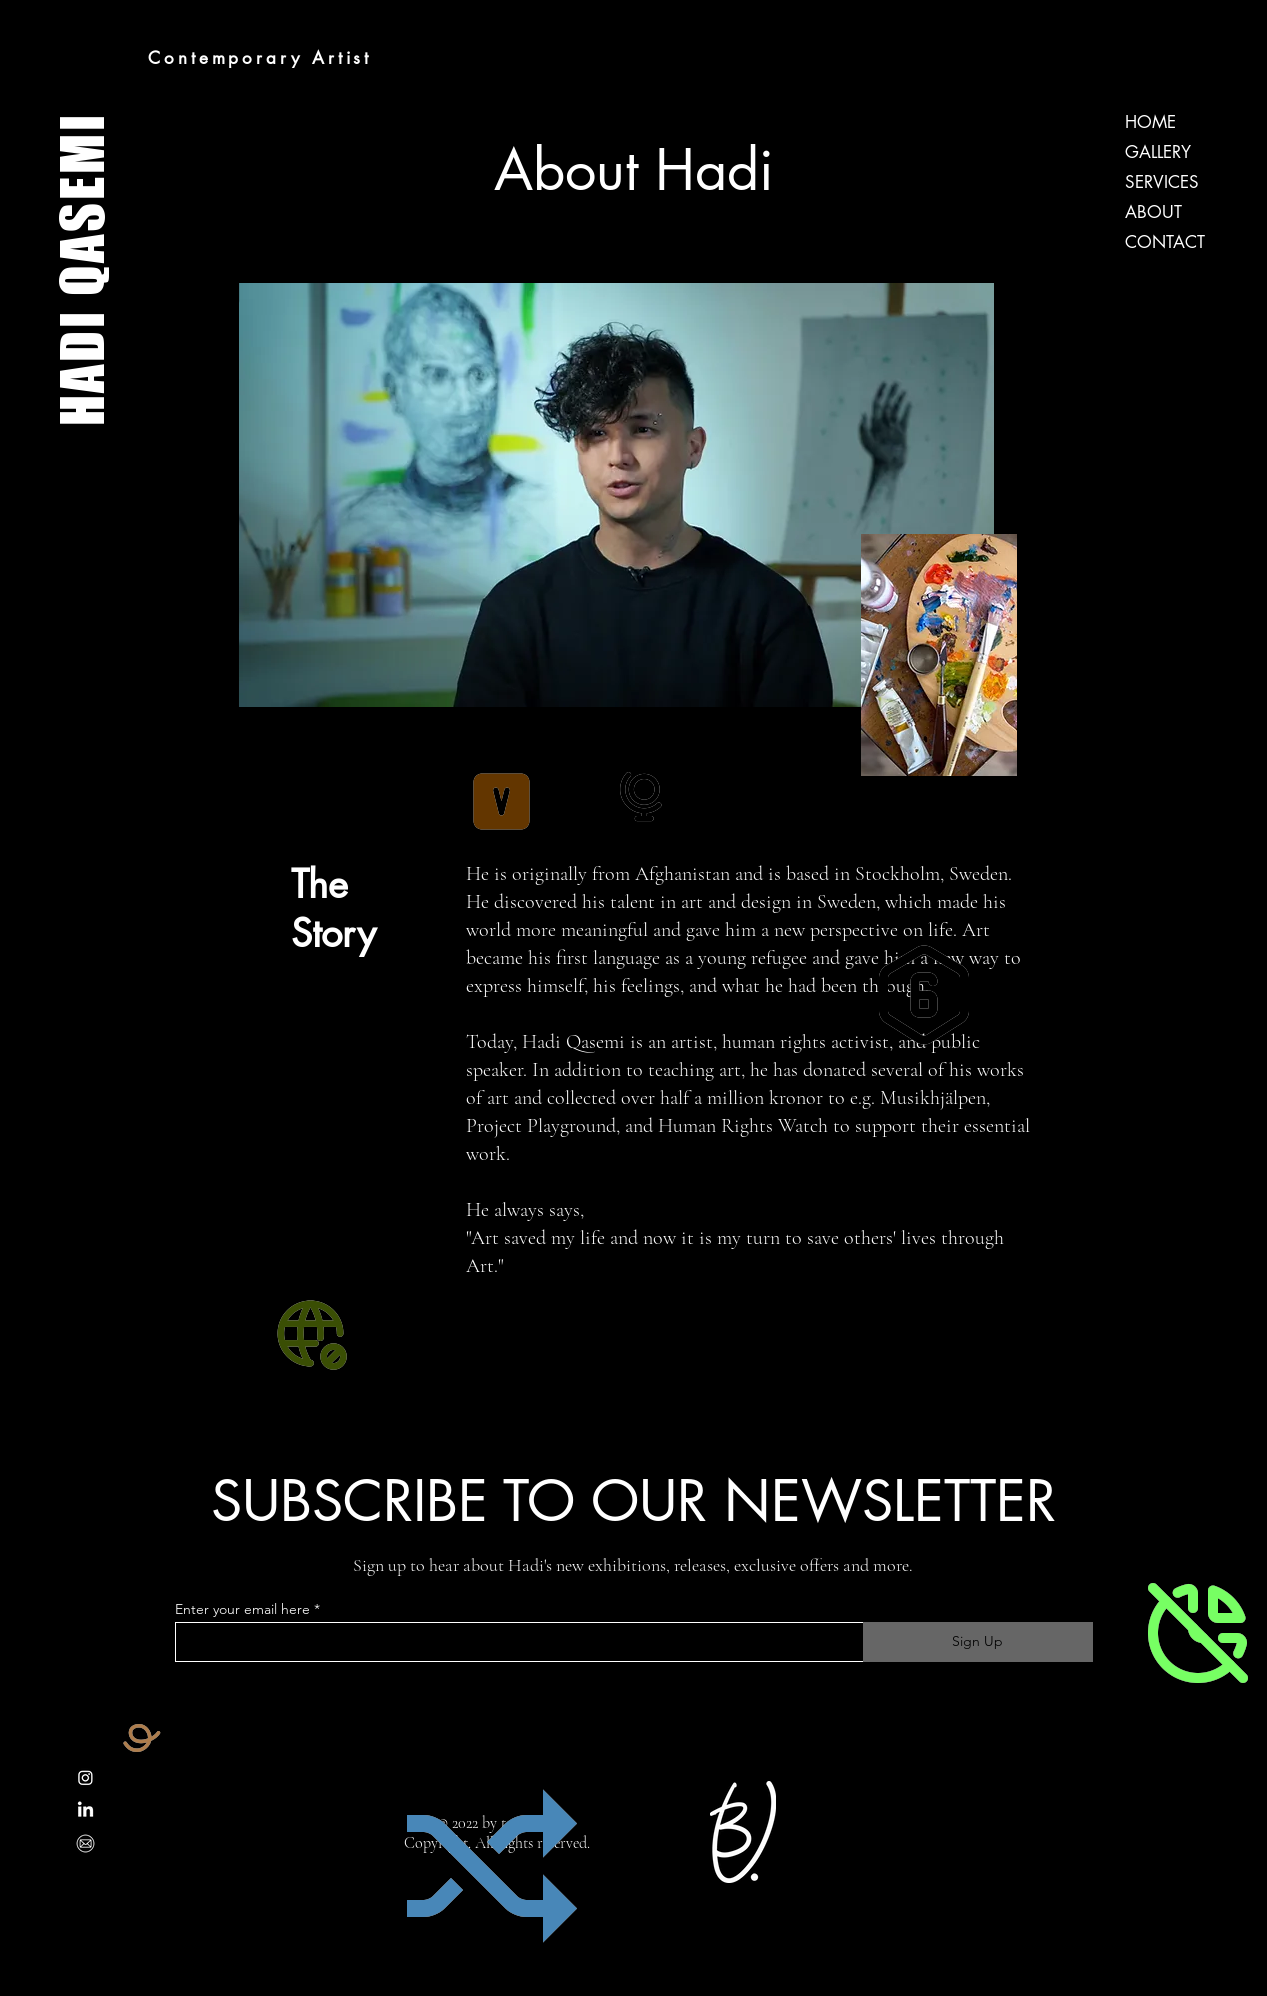 The image size is (1267, 1996). Describe the element at coordinates (141, 1738) in the screenshot. I see `access freehand drawing or annotation tools` at that location.